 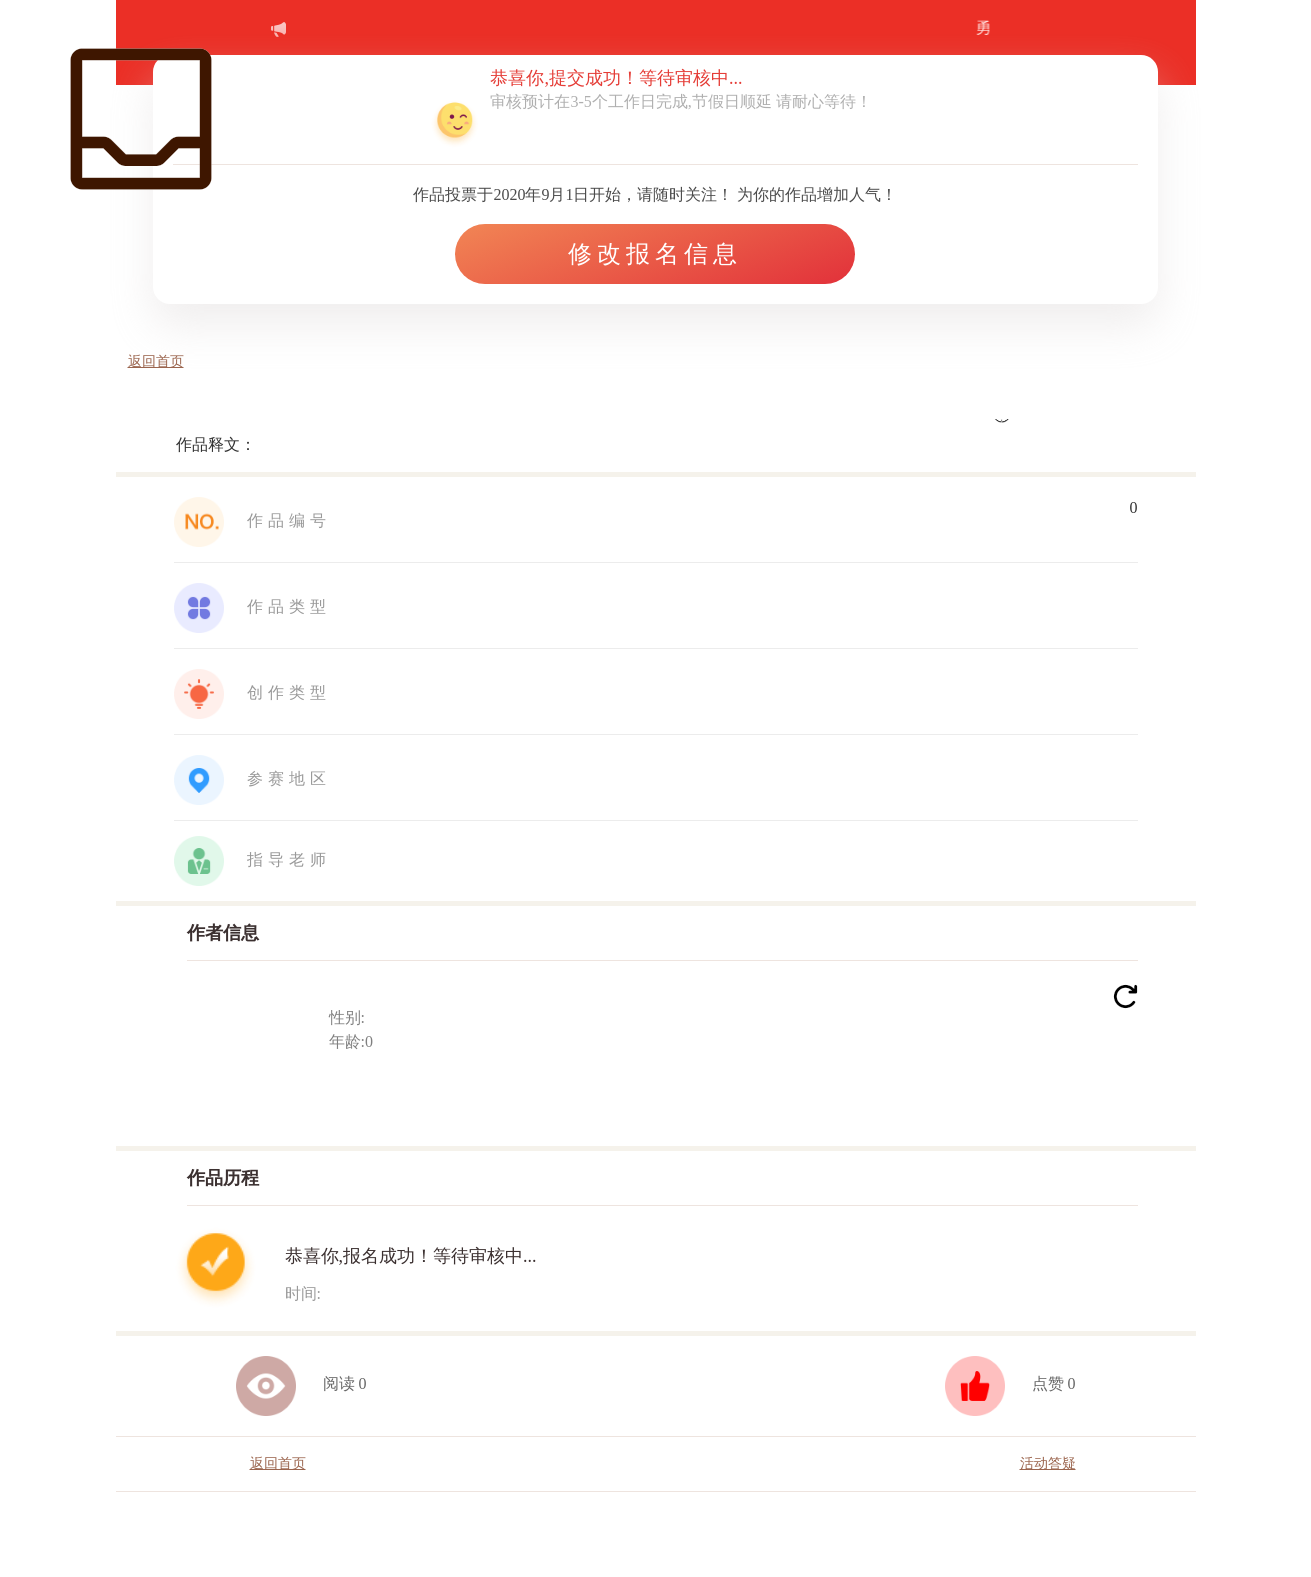 What do you see at coordinates (141, 119) in the screenshot?
I see `access inbox or incoming items` at bounding box center [141, 119].